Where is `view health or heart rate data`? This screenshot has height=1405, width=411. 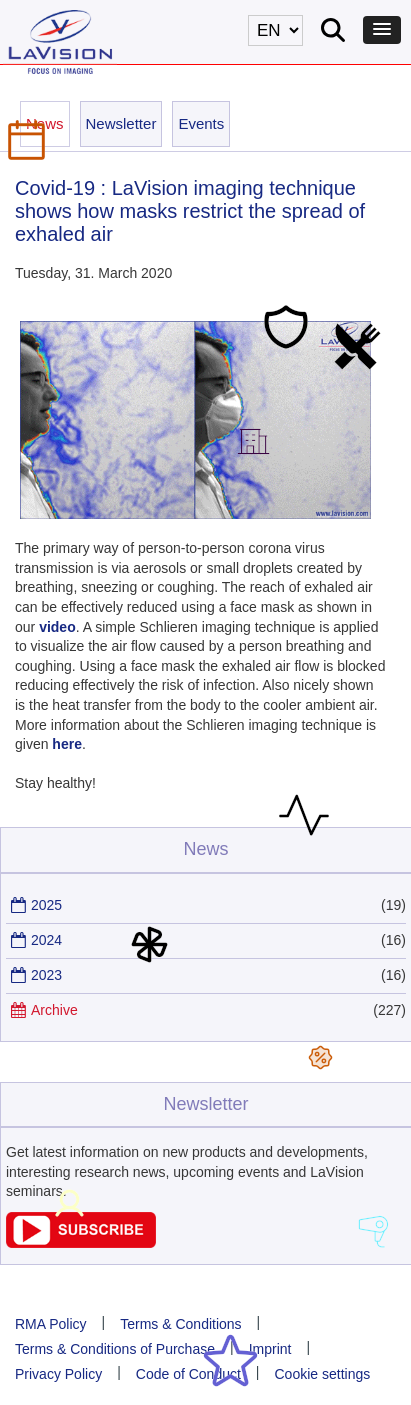 view health or heart rate data is located at coordinates (304, 816).